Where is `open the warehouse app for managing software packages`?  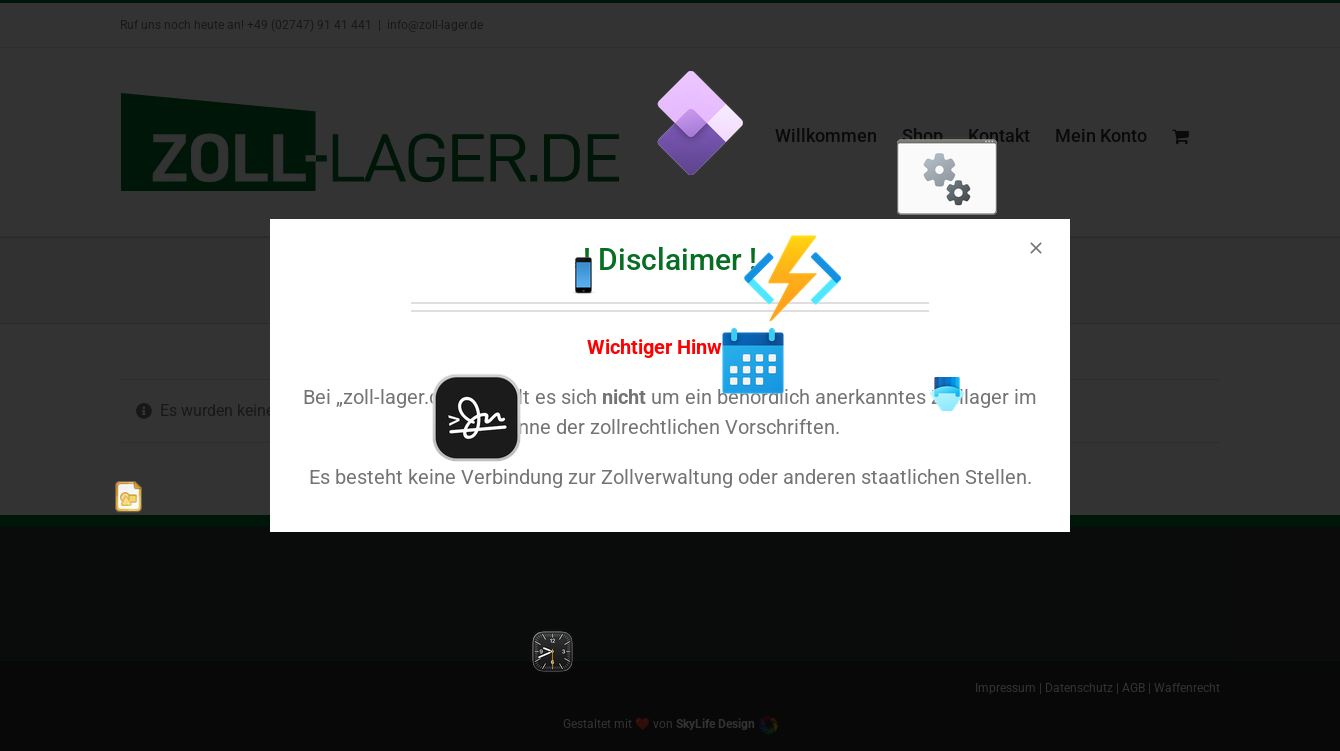
open the warehouse app for managing software packages is located at coordinates (947, 394).